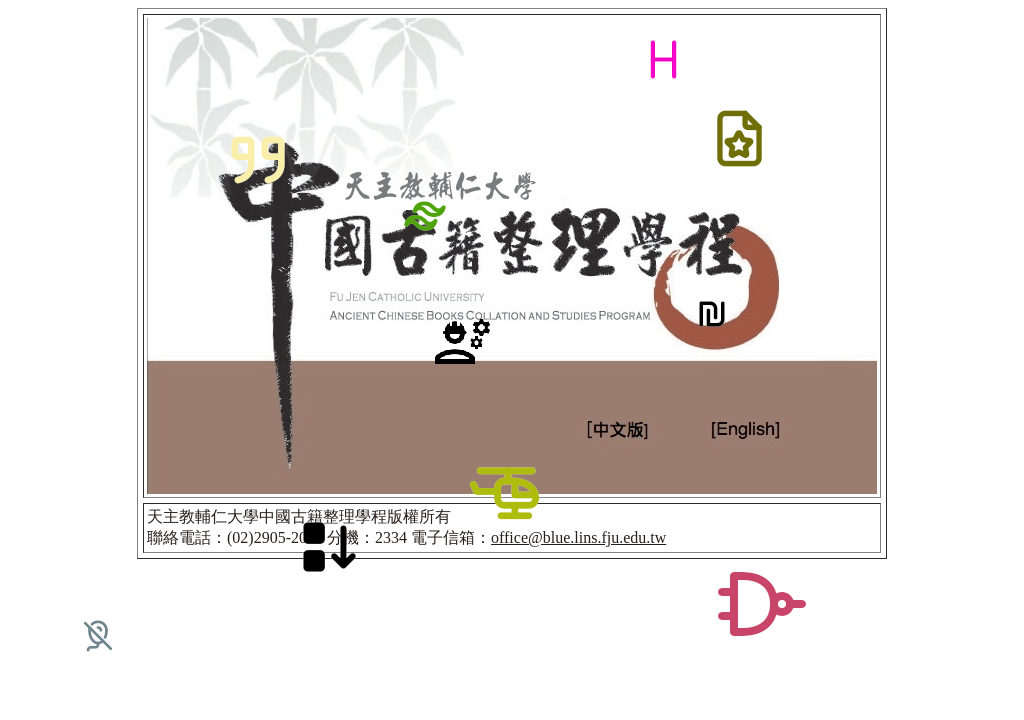 This screenshot has width=1024, height=720. What do you see at coordinates (258, 160) in the screenshot?
I see `insert a block quote` at bounding box center [258, 160].